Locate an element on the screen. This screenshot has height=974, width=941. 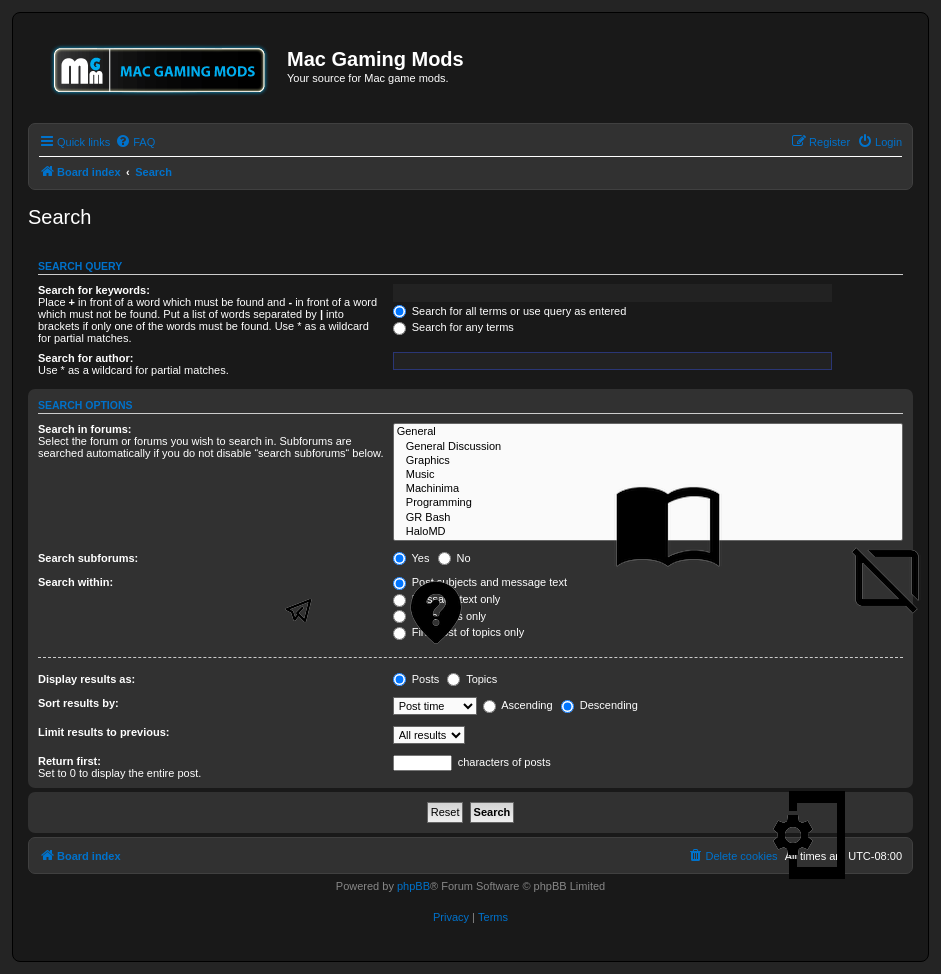
configure device pairing settings is located at coordinates (809, 835).